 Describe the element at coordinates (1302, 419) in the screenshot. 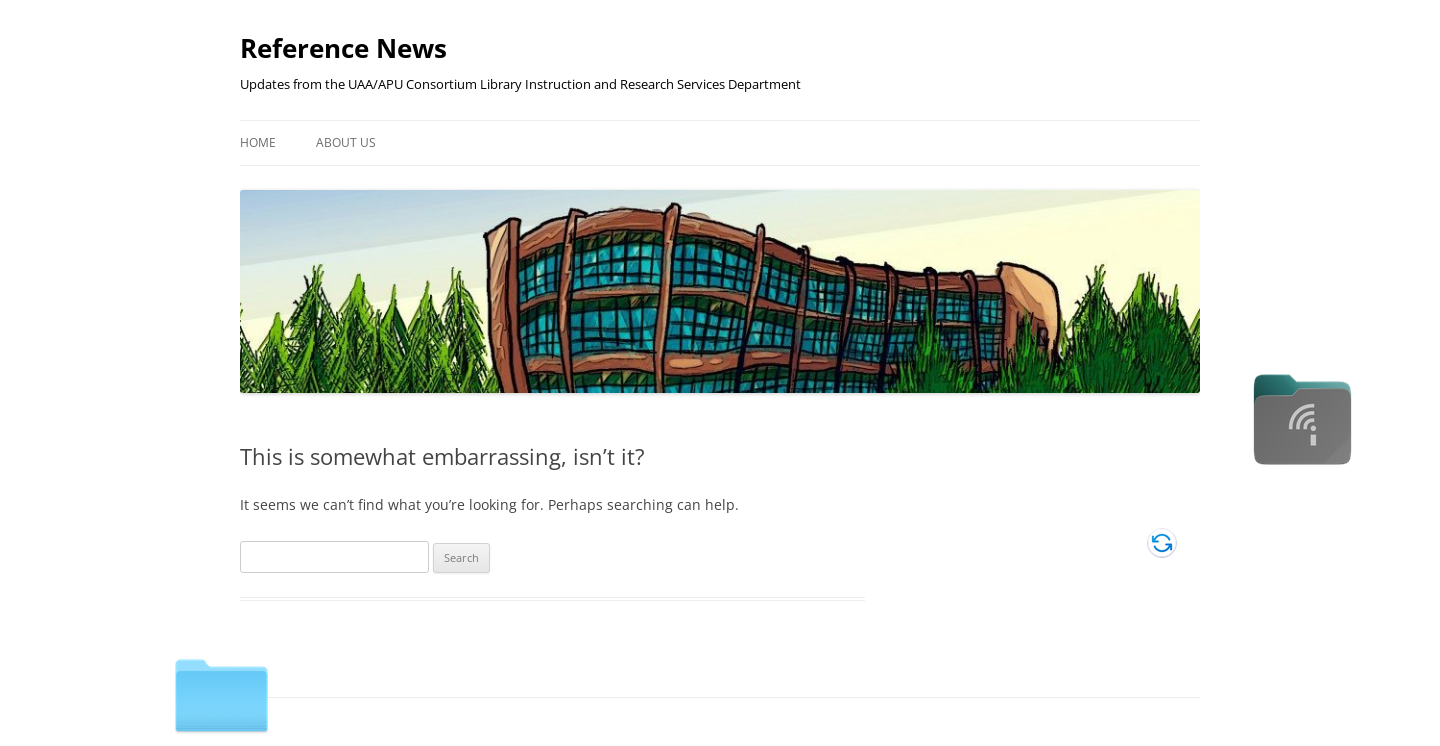

I see `open insync cloud sync folder` at that location.